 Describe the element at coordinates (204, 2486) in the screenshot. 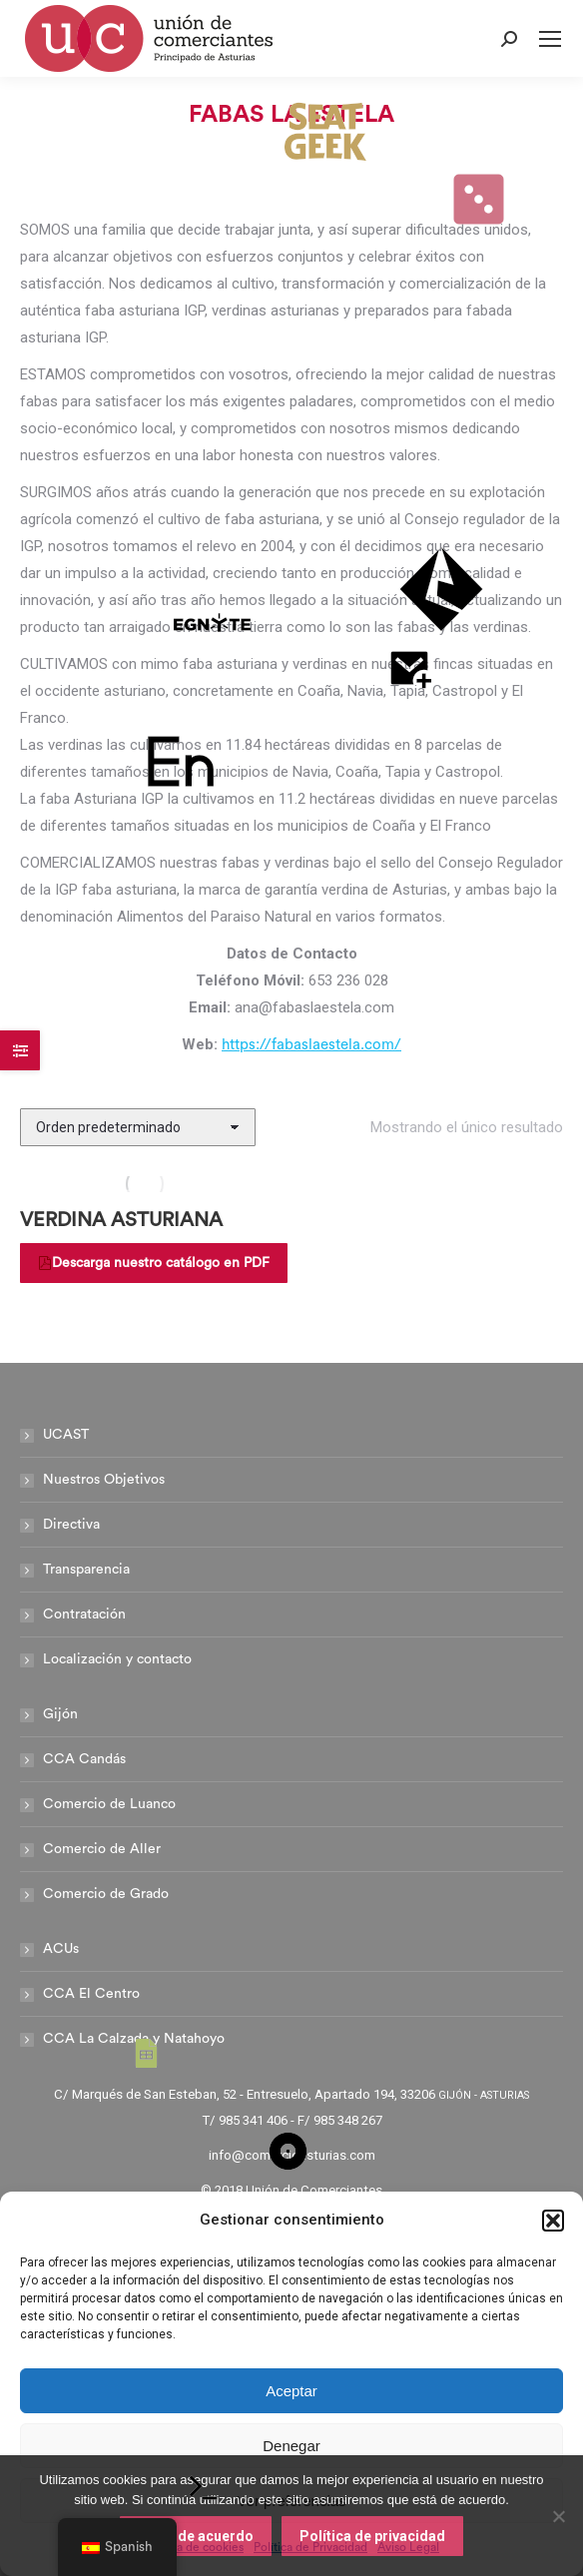

I see `open command line interface` at that location.